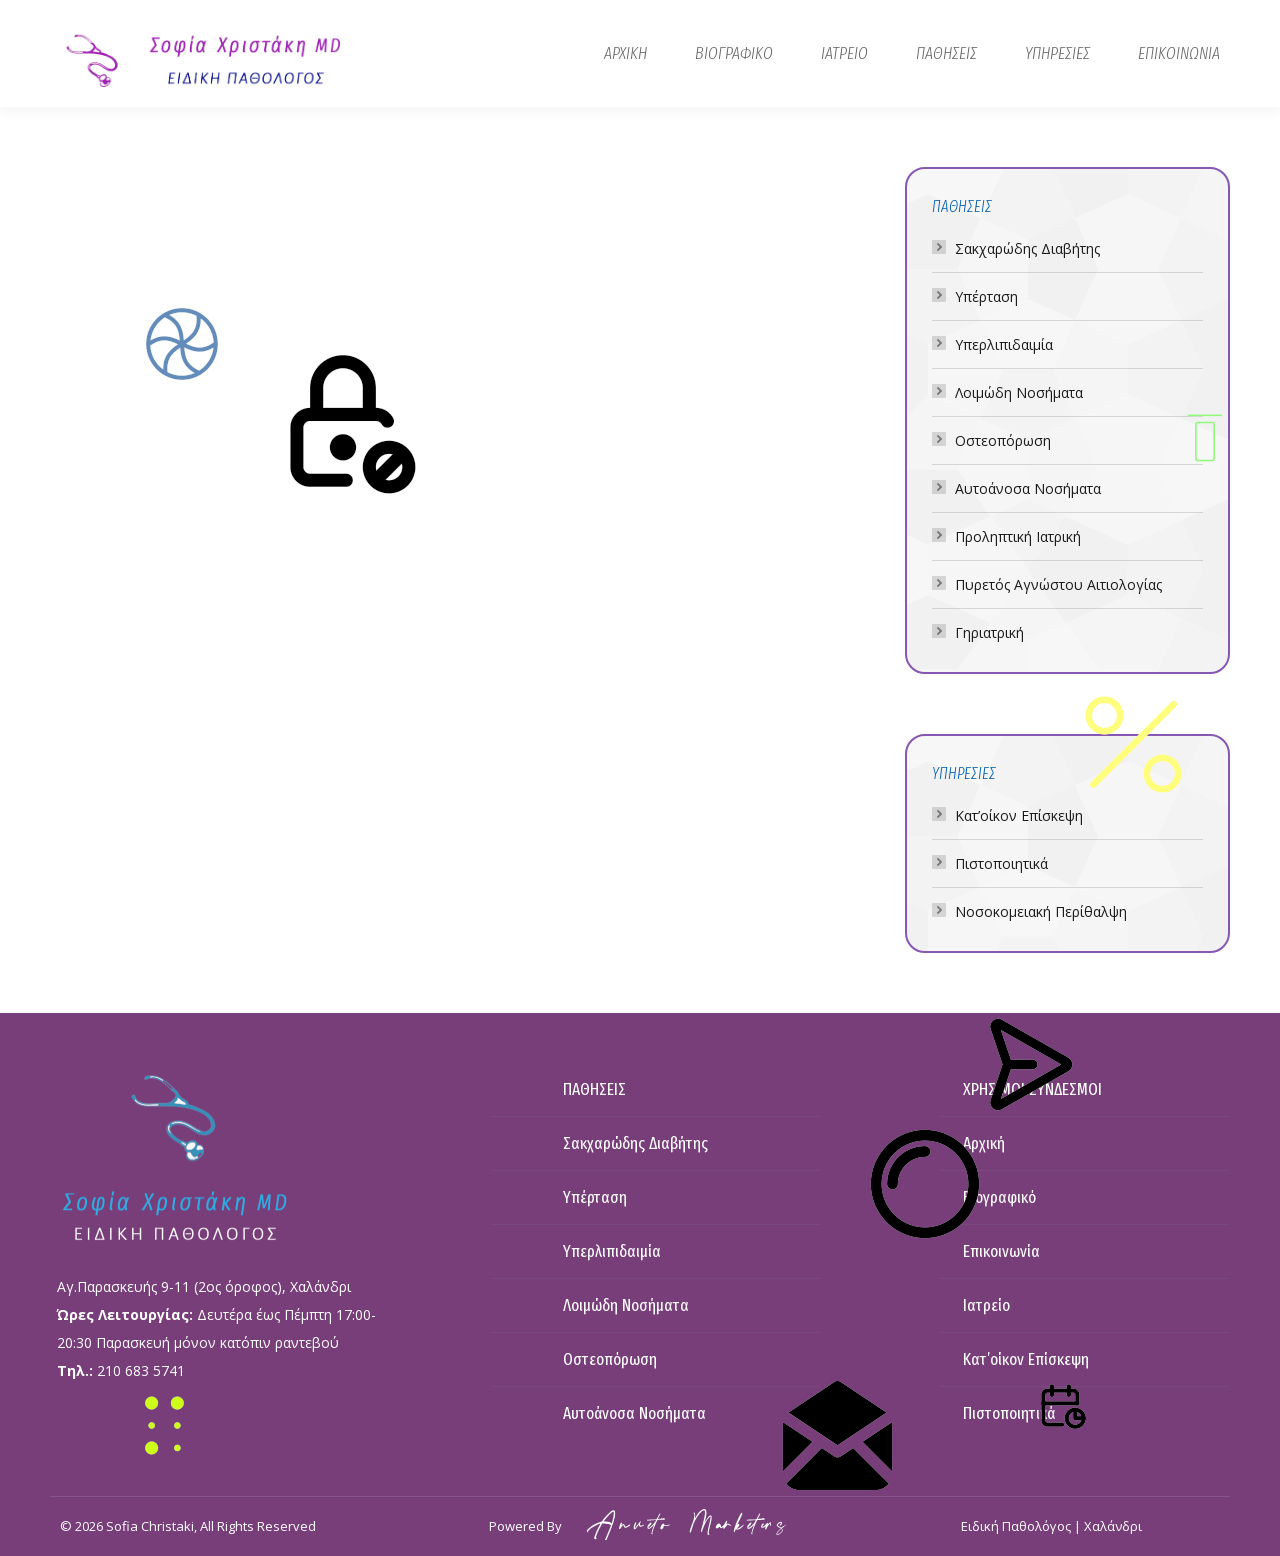  What do you see at coordinates (1205, 437) in the screenshot?
I see `align object to top edge` at bounding box center [1205, 437].